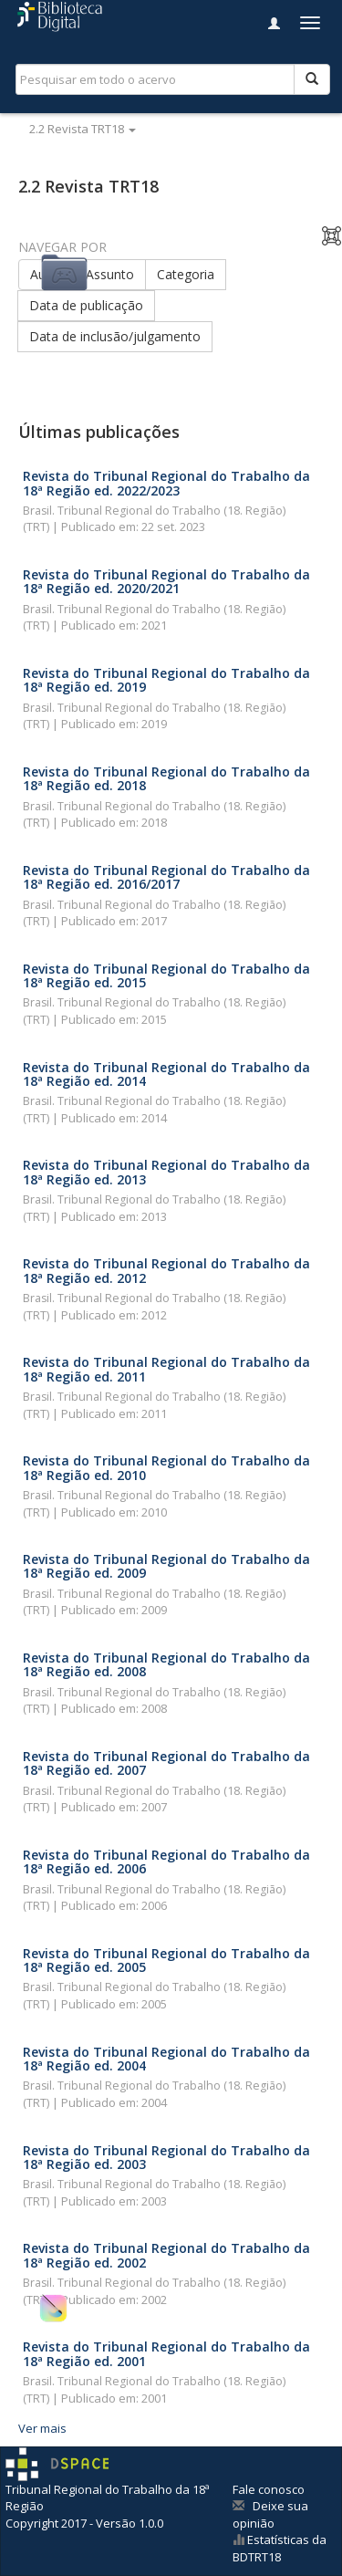 The height and width of the screenshot is (2576, 342). I want to click on open gnome boxes virtual machine manager, so click(331, 235).